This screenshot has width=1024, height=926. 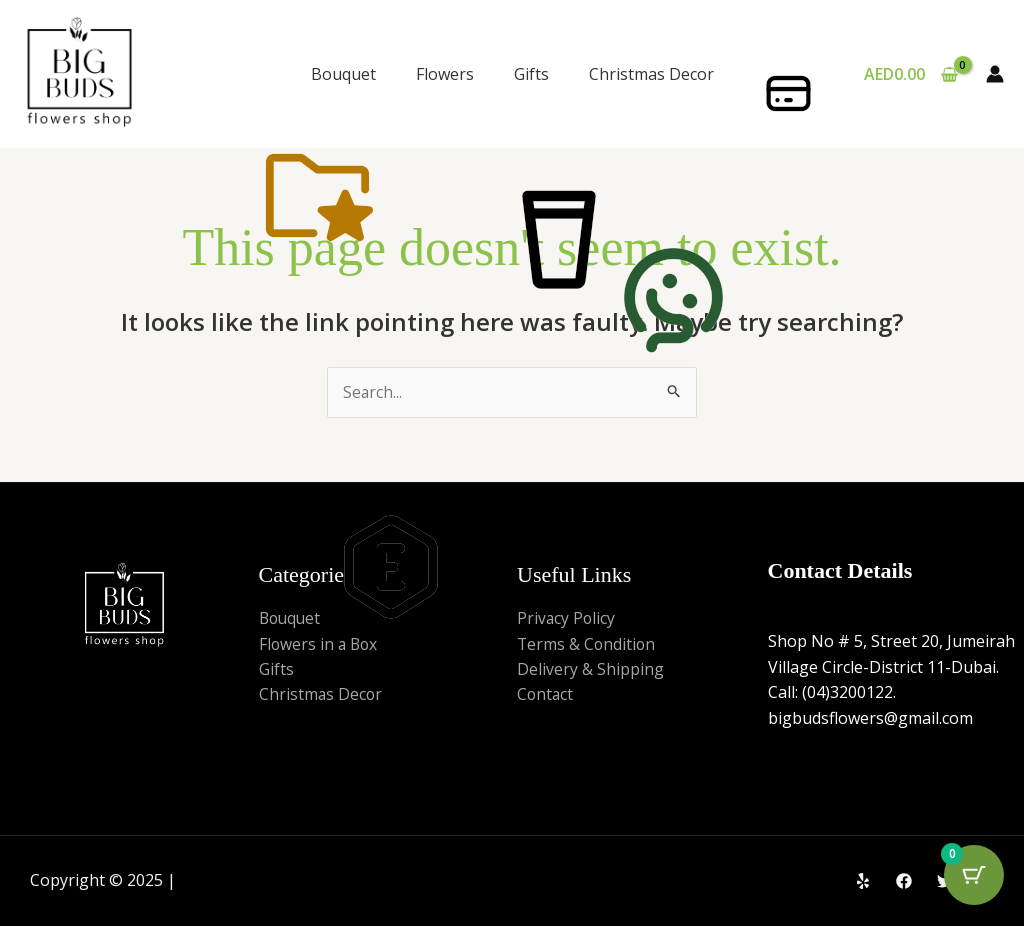 I want to click on access your starred or favorite files, so click(x=317, y=193).